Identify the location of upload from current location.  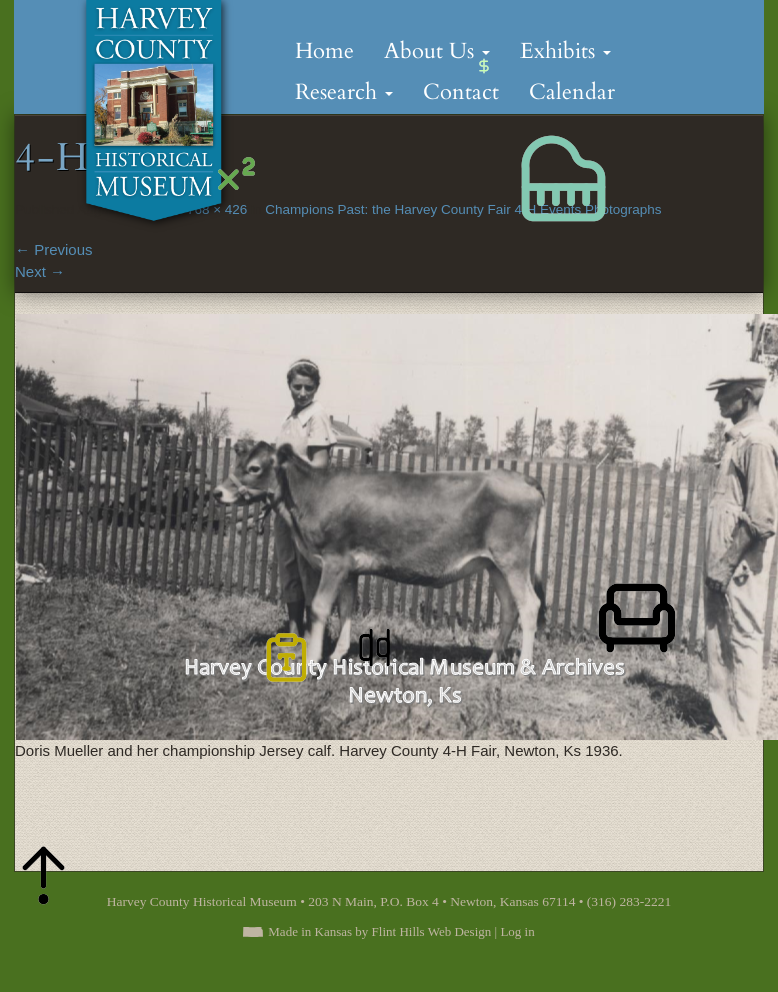
(43, 875).